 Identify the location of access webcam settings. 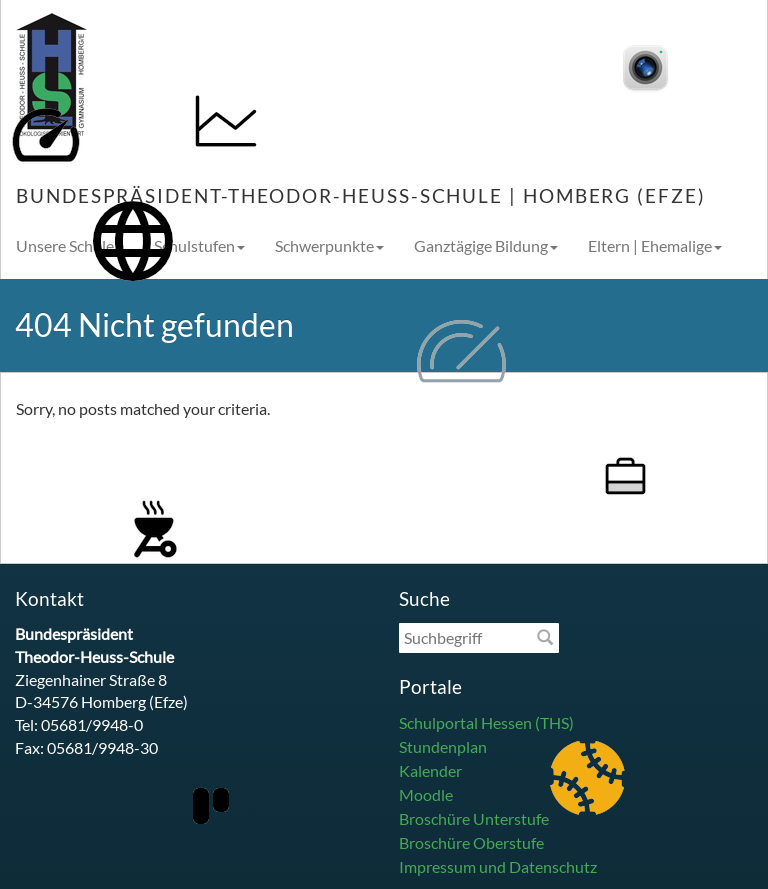
(645, 67).